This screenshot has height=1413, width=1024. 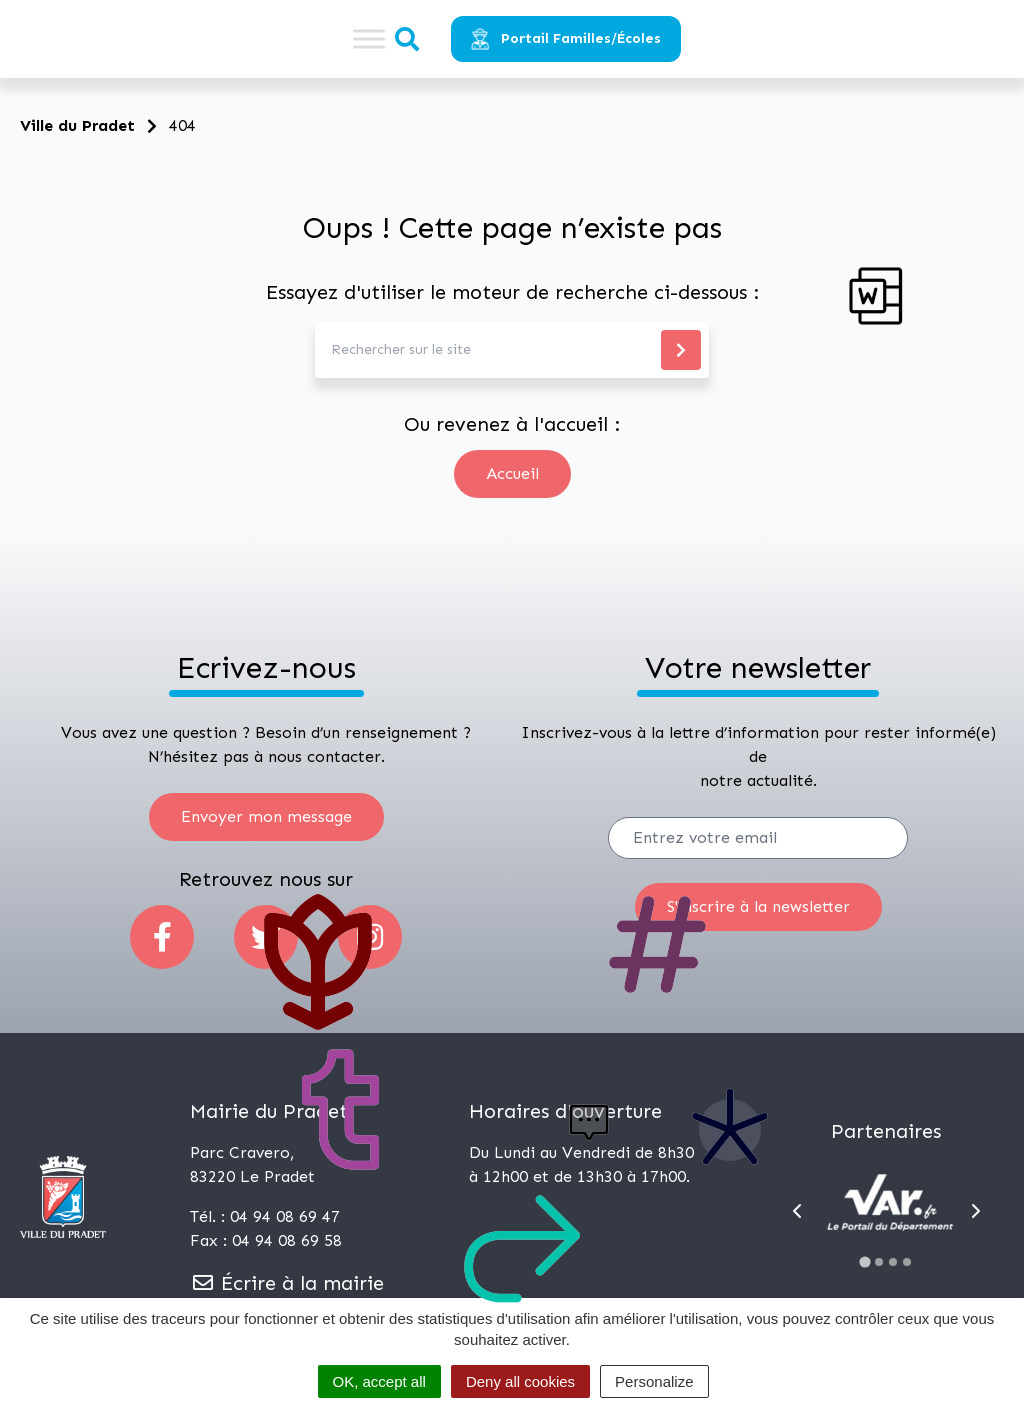 What do you see at coordinates (878, 296) in the screenshot?
I see `open Microsoft Word` at bounding box center [878, 296].